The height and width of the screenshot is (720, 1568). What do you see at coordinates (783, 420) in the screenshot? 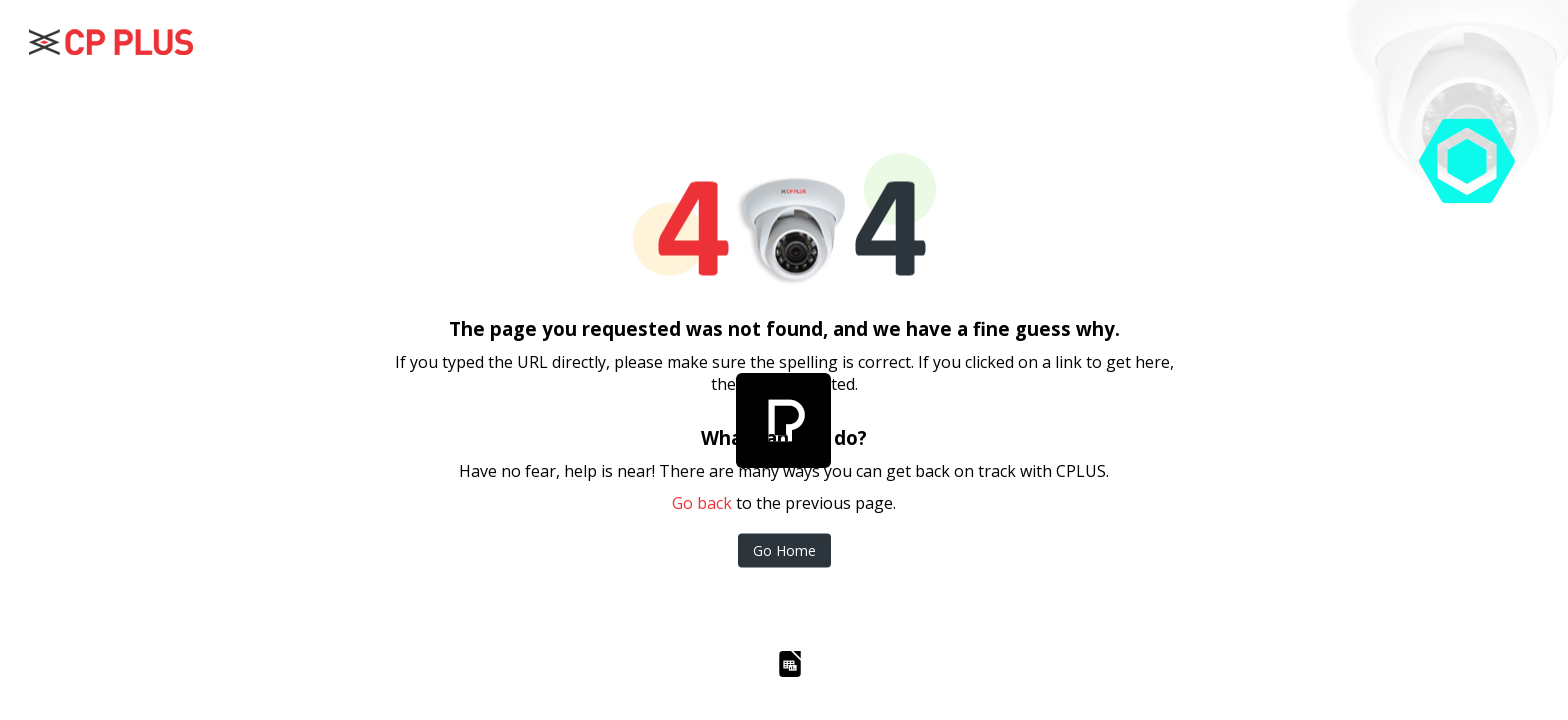
I see `open the Pexels app or website` at bounding box center [783, 420].